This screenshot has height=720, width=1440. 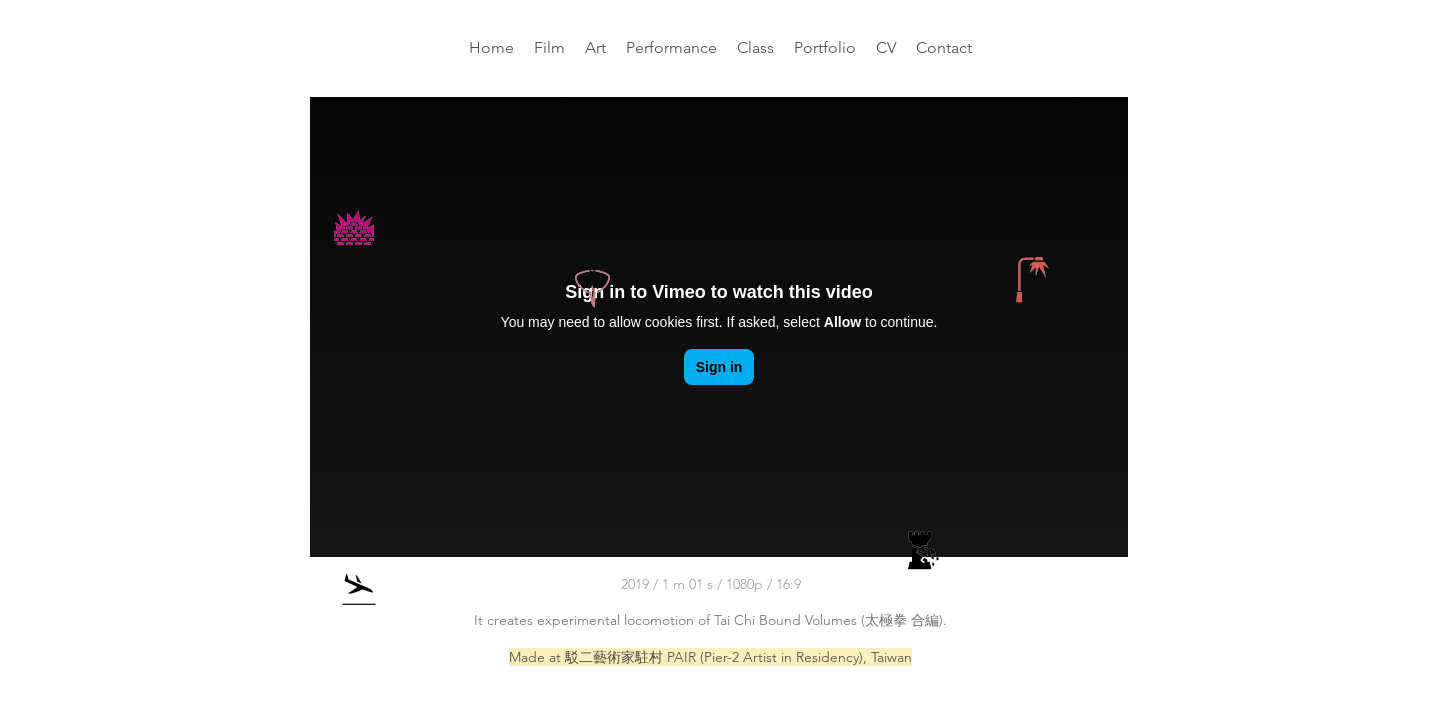 What do you see at coordinates (354, 226) in the screenshot?
I see `view your in-game currency or gold balance` at bounding box center [354, 226].